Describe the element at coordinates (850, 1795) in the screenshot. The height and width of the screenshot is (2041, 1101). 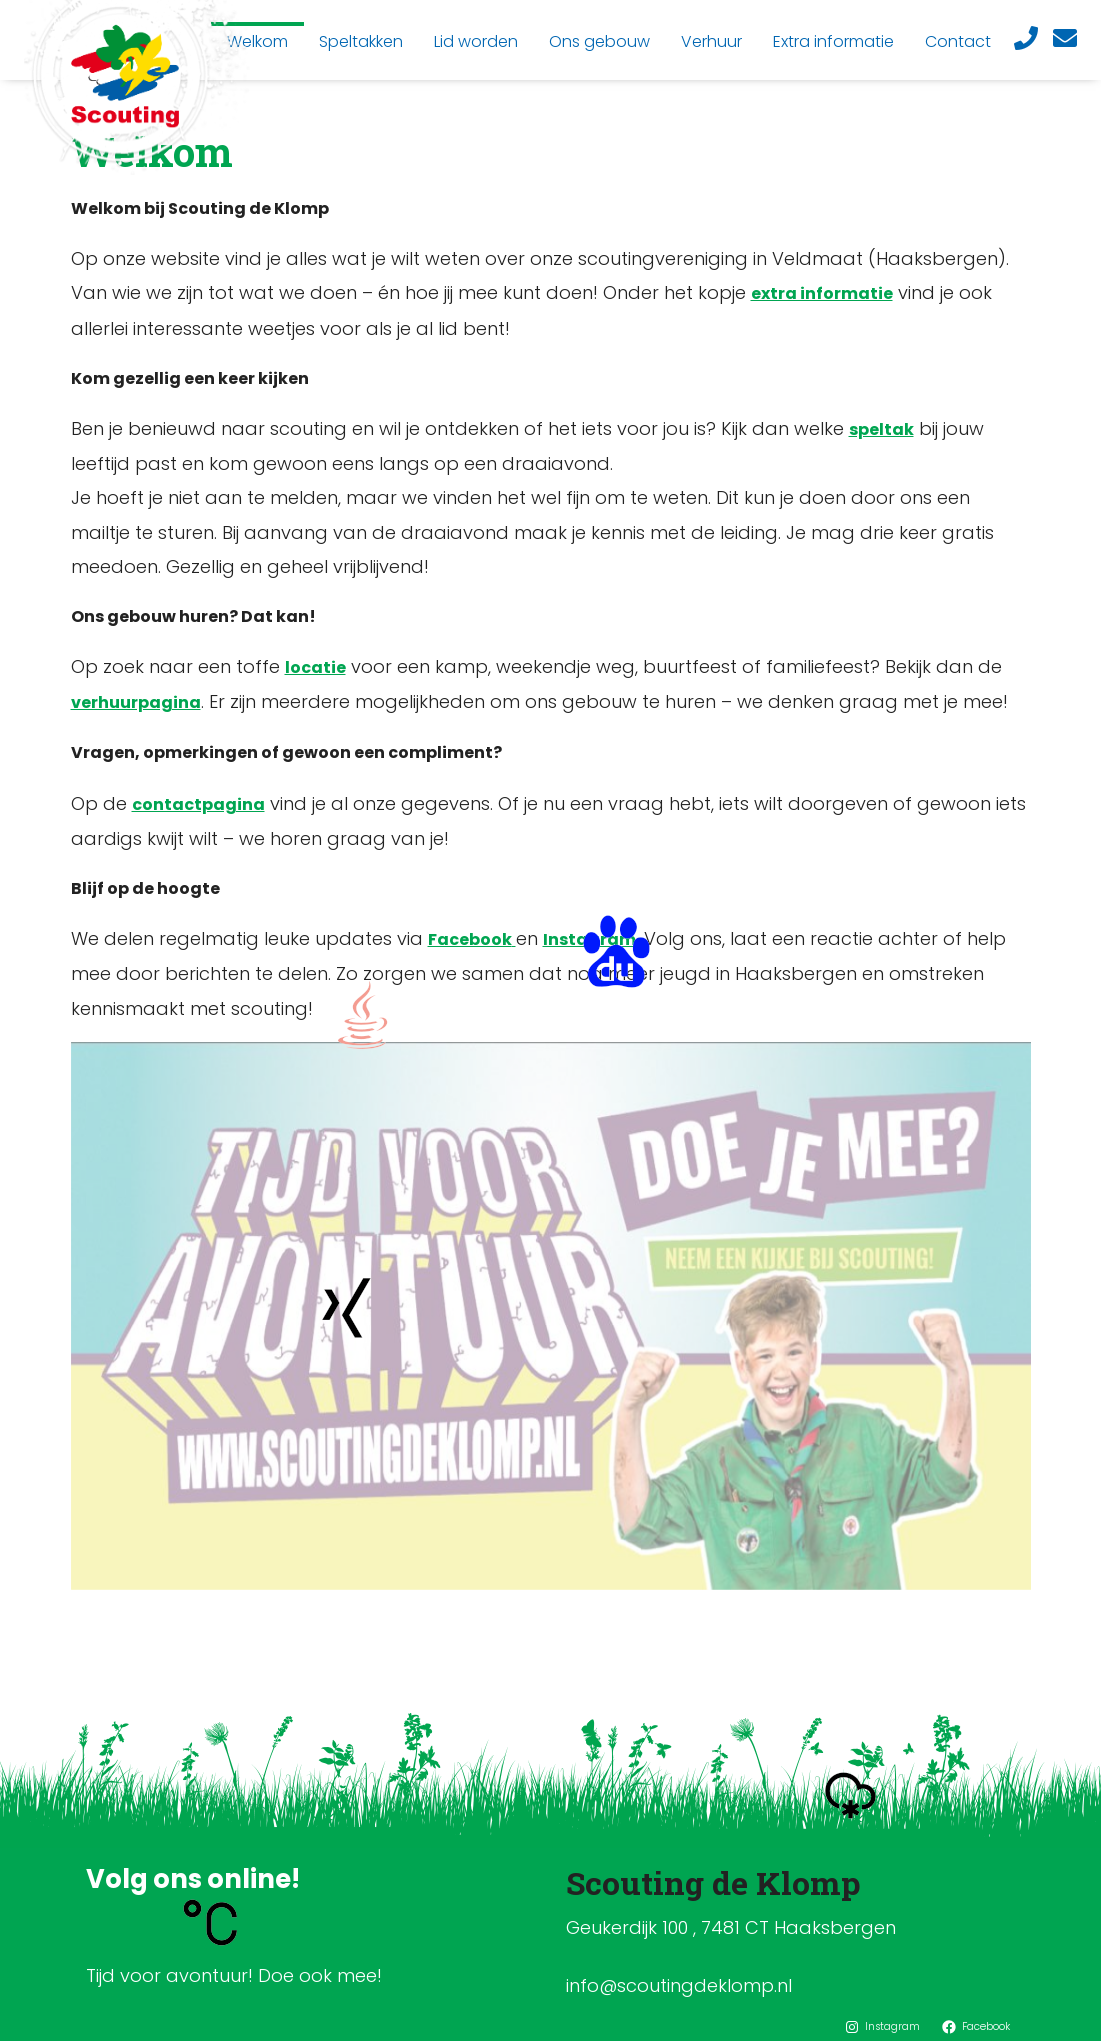
I see `indicates snowy weather conditions` at that location.